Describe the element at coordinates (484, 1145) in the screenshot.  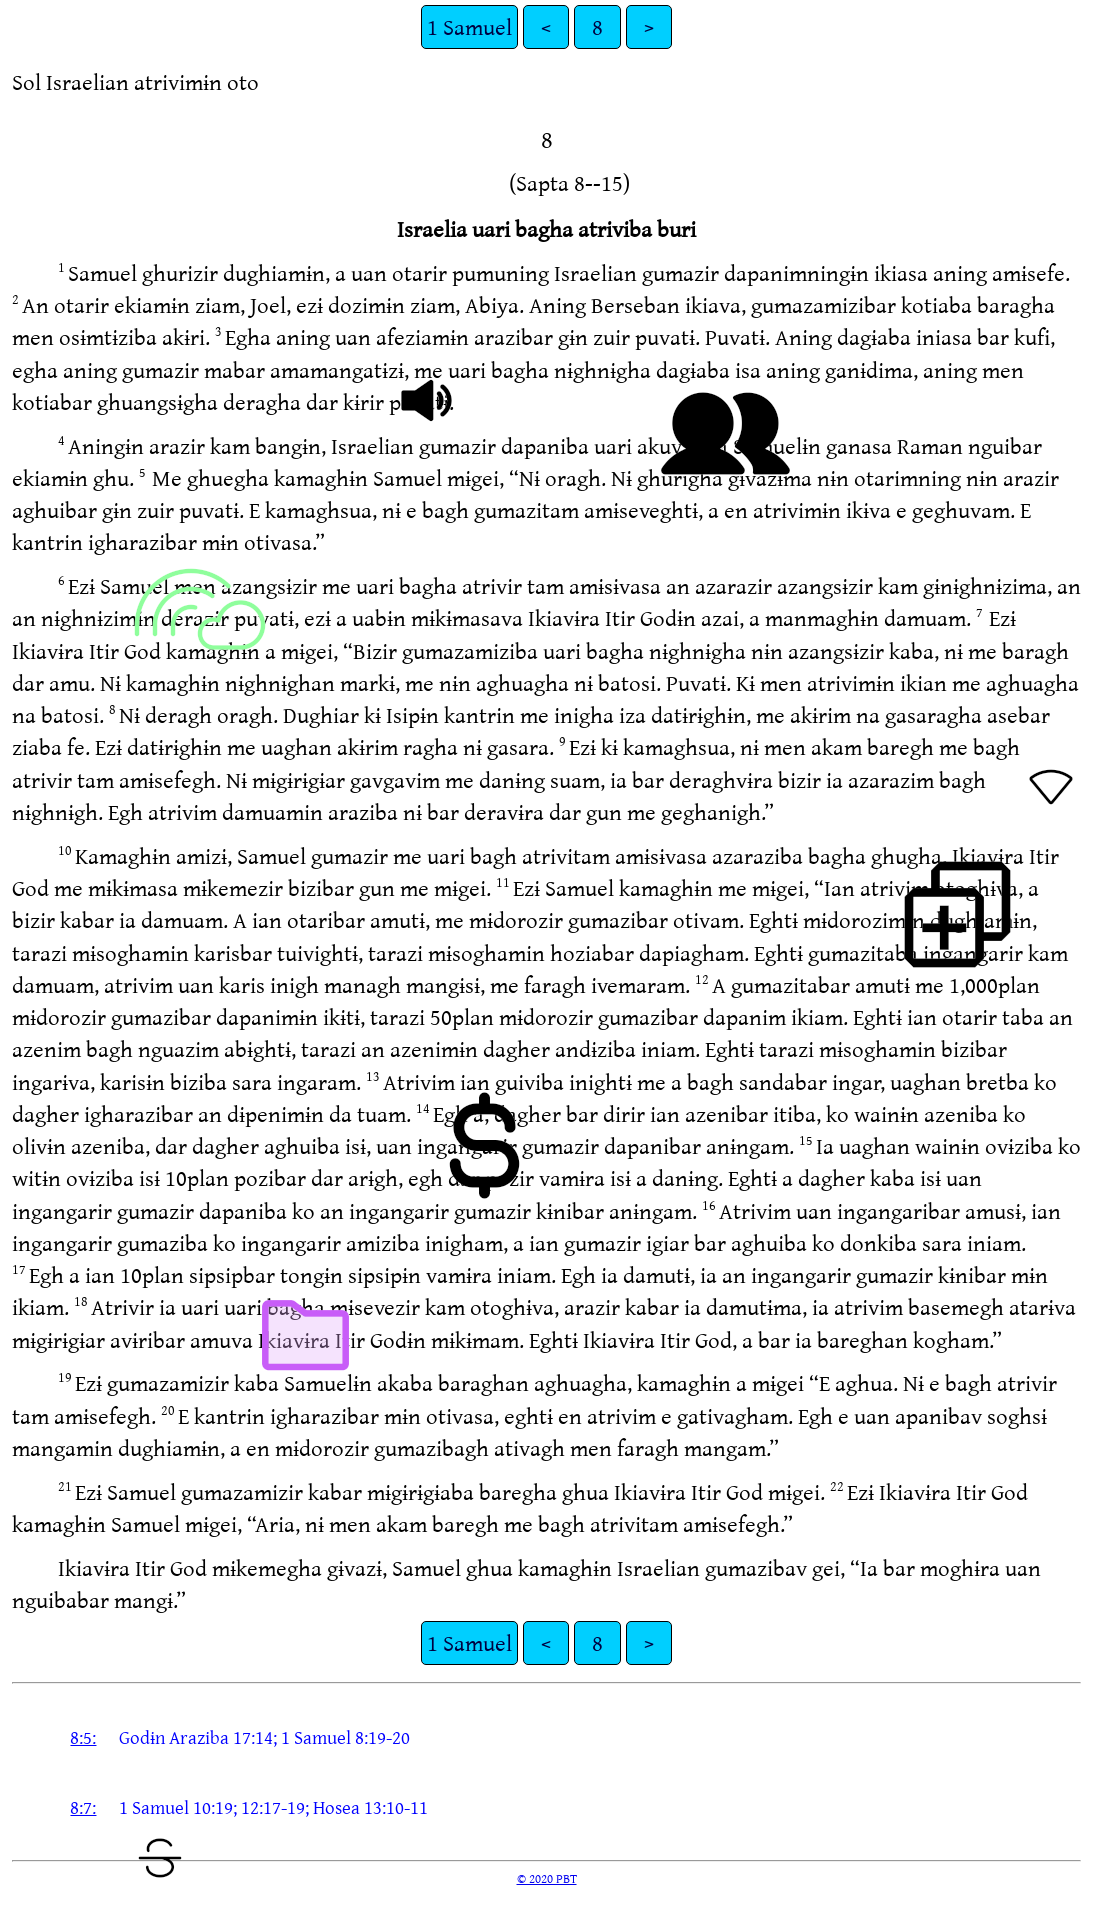
I see `view account balance or financial information` at that location.